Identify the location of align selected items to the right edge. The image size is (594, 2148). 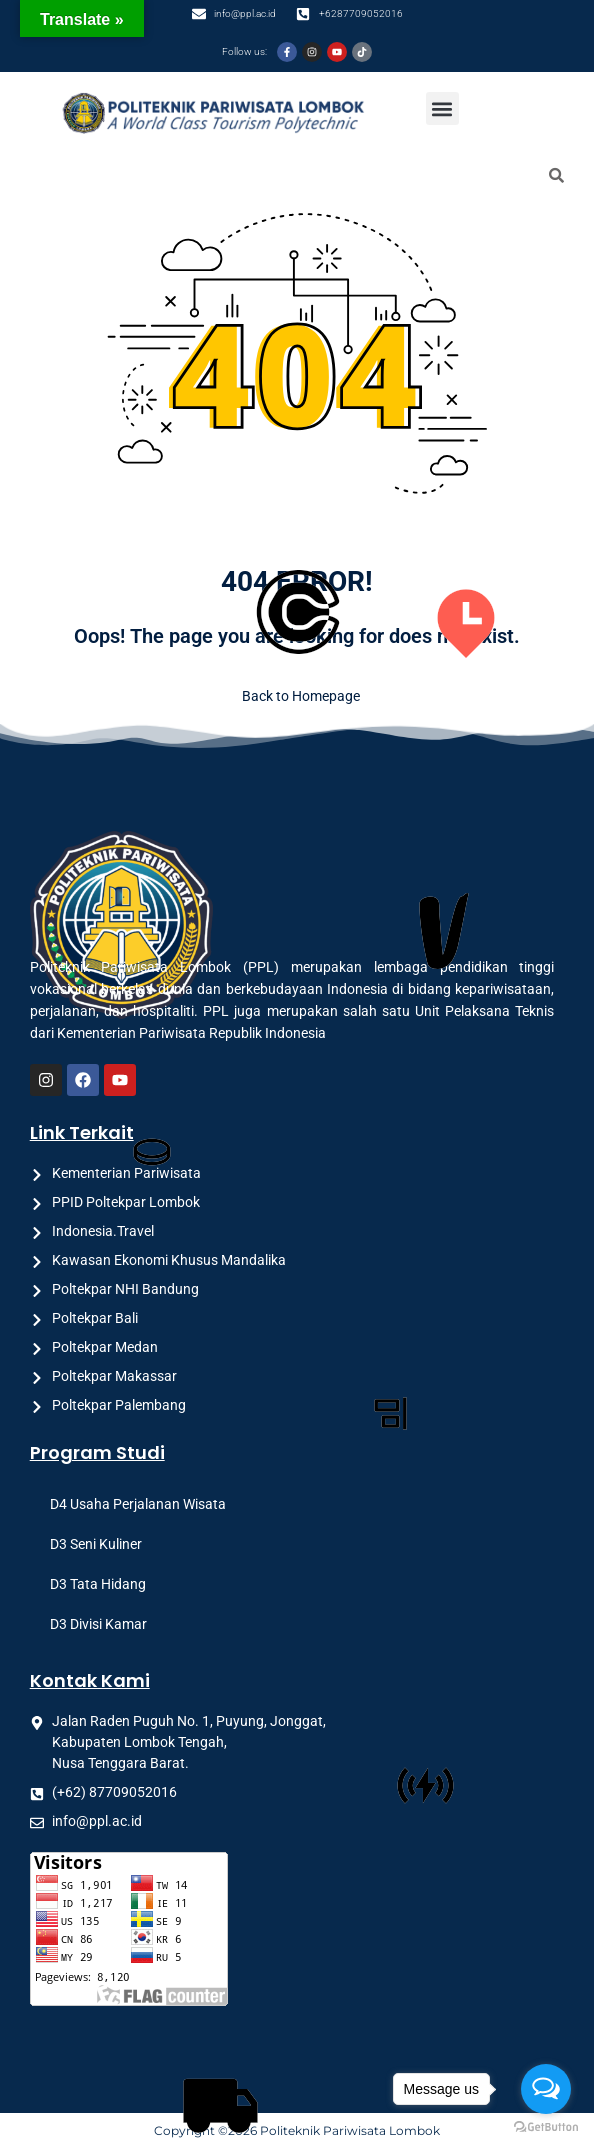
(390, 1413).